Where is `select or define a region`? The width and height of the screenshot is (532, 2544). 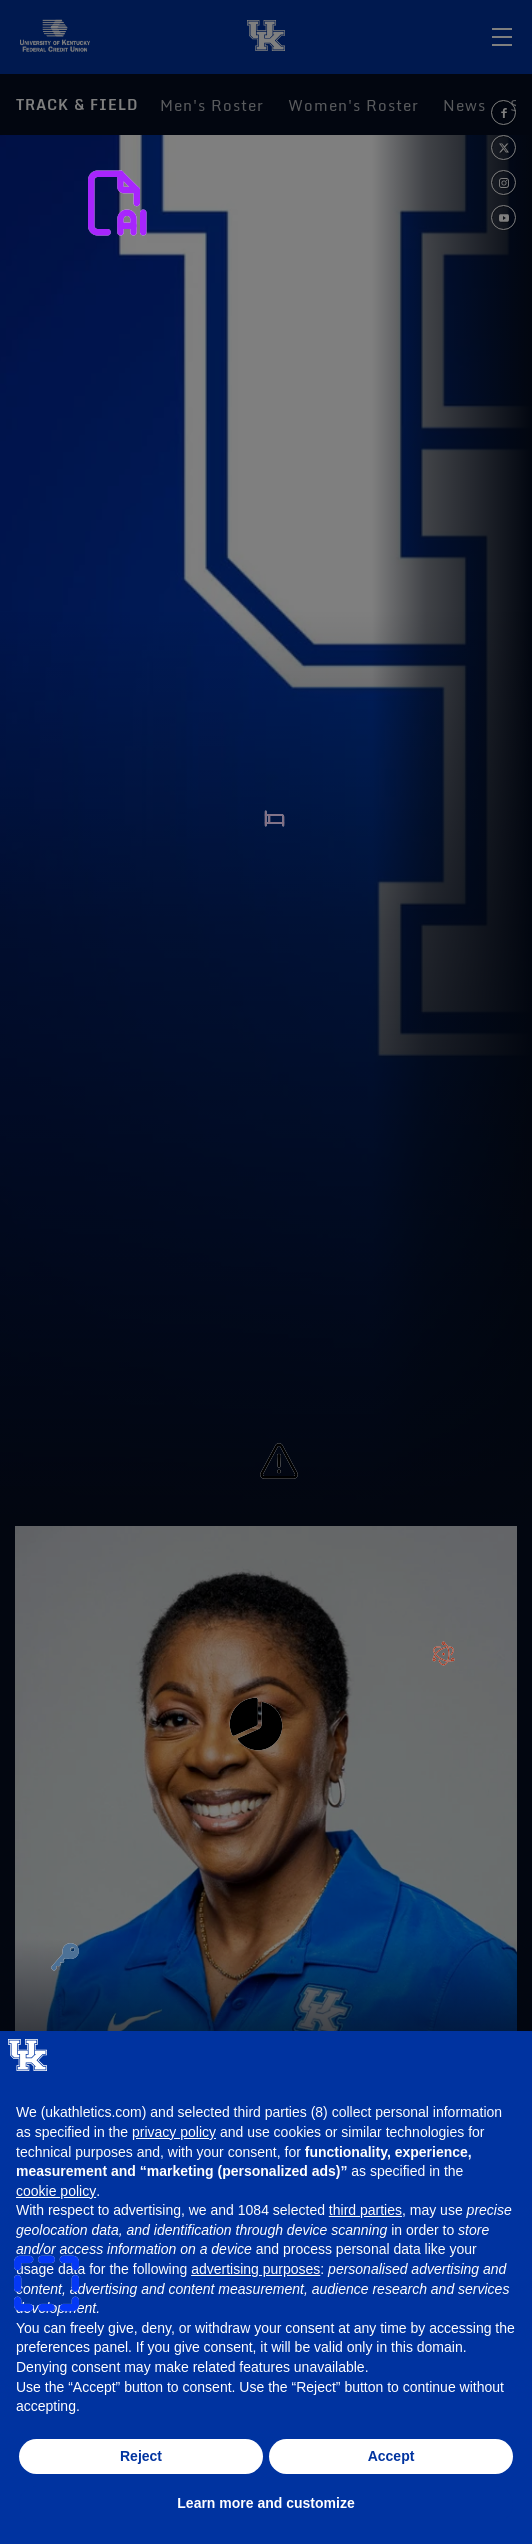
select or define a region is located at coordinates (46, 2283).